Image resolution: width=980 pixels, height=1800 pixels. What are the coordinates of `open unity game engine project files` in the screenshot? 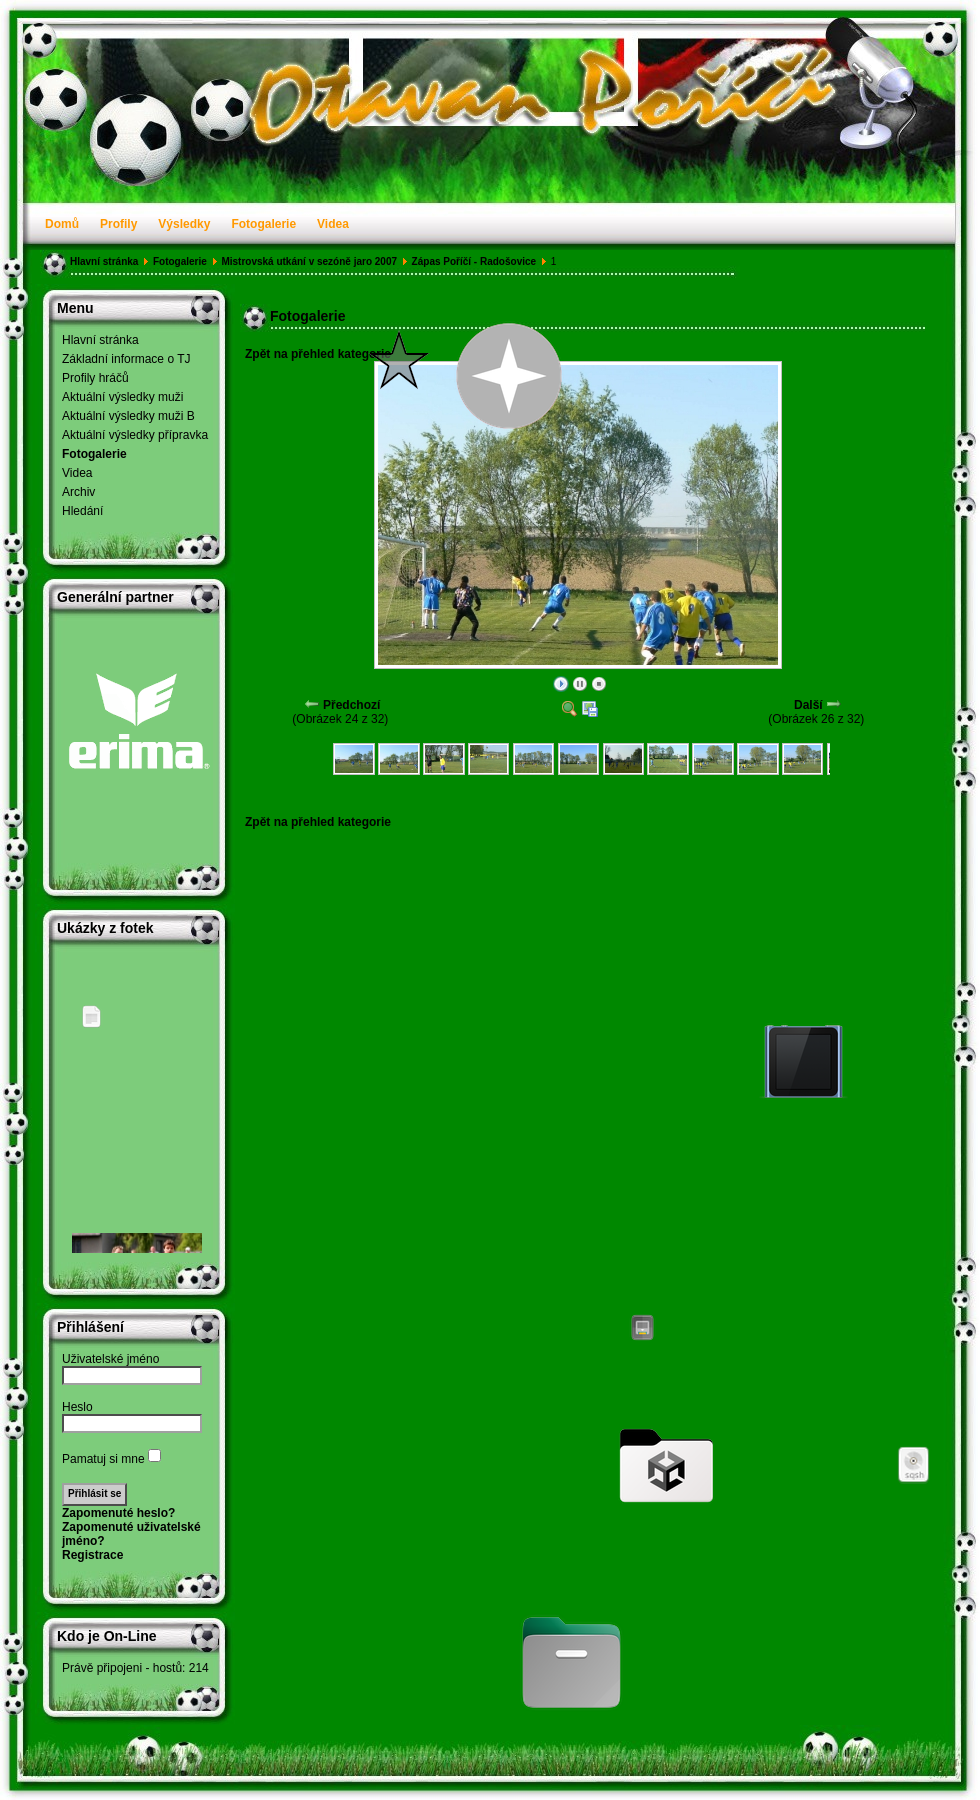 It's located at (666, 1468).